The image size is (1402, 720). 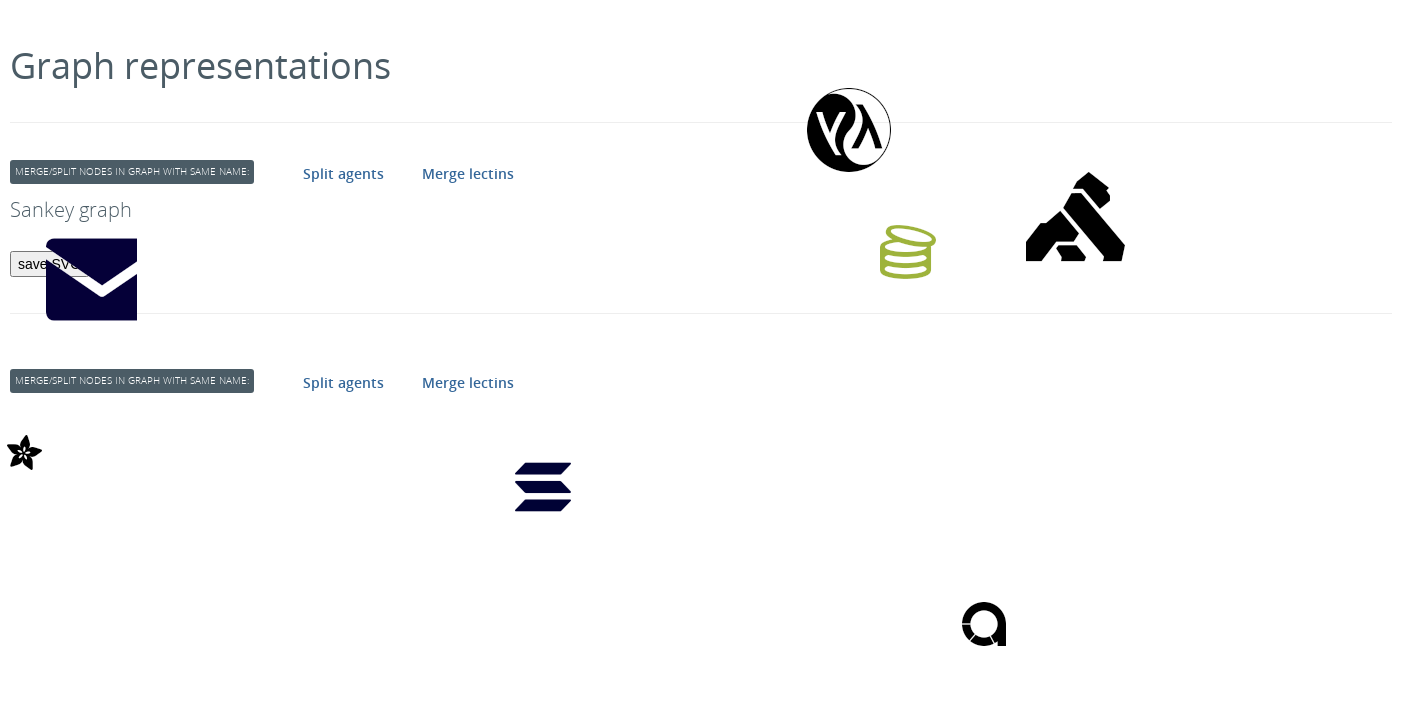 What do you see at coordinates (24, 452) in the screenshot?
I see `visit the Adafruit website or store` at bounding box center [24, 452].